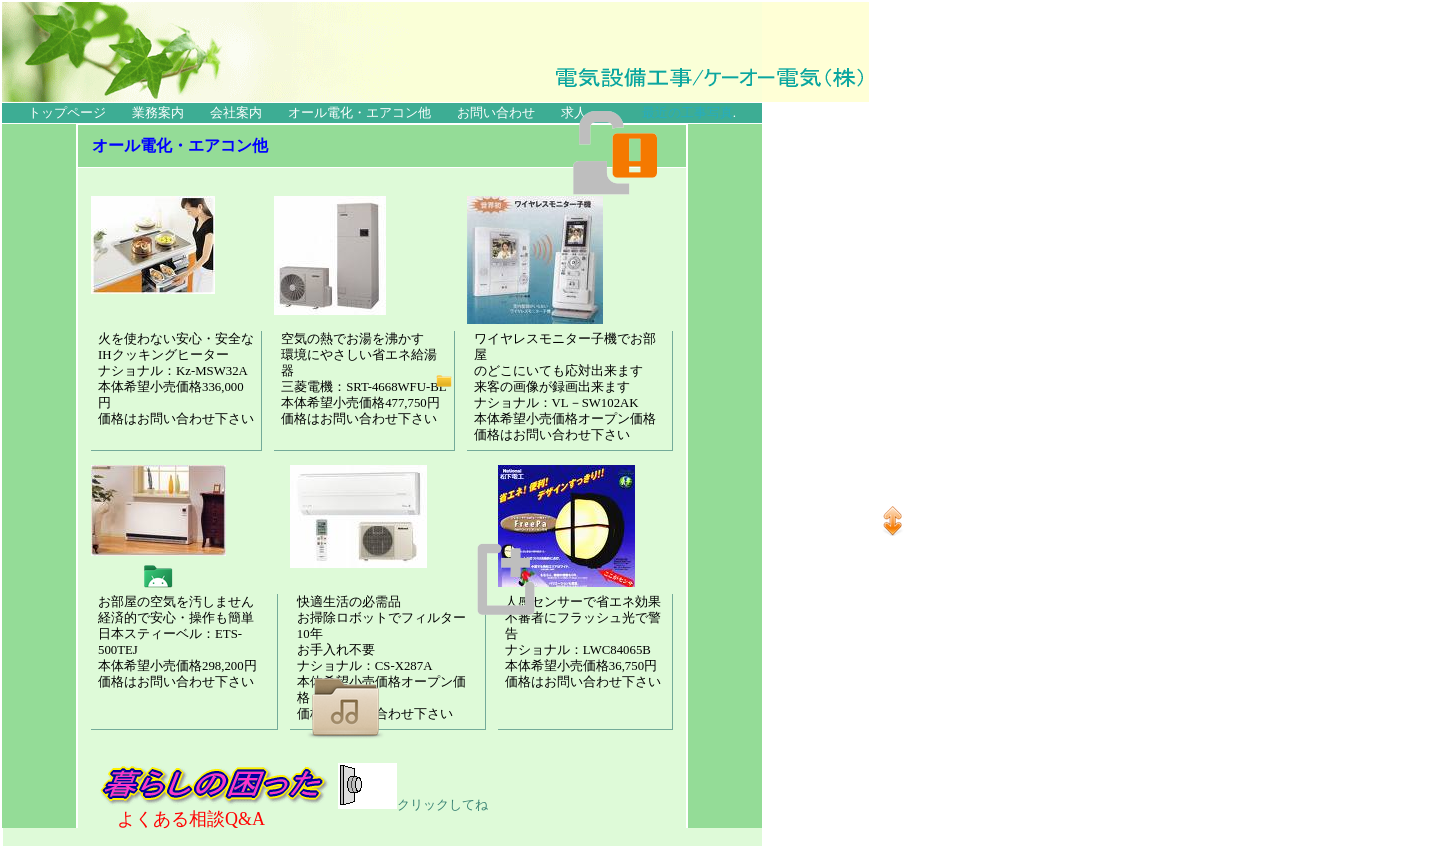 Image resolution: width=1440 pixels, height=848 pixels. Describe the element at coordinates (158, 577) in the screenshot. I see `open android-related files folder` at that location.